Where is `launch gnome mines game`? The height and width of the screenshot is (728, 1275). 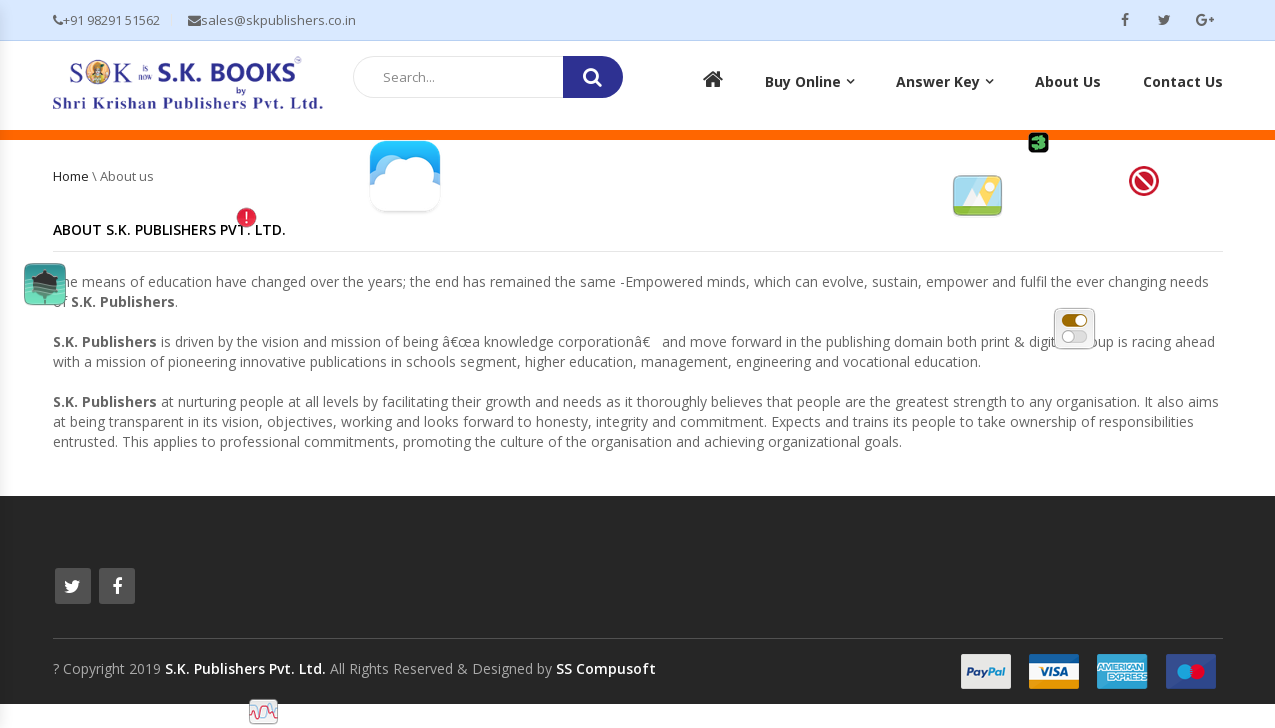 launch gnome mines game is located at coordinates (45, 284).